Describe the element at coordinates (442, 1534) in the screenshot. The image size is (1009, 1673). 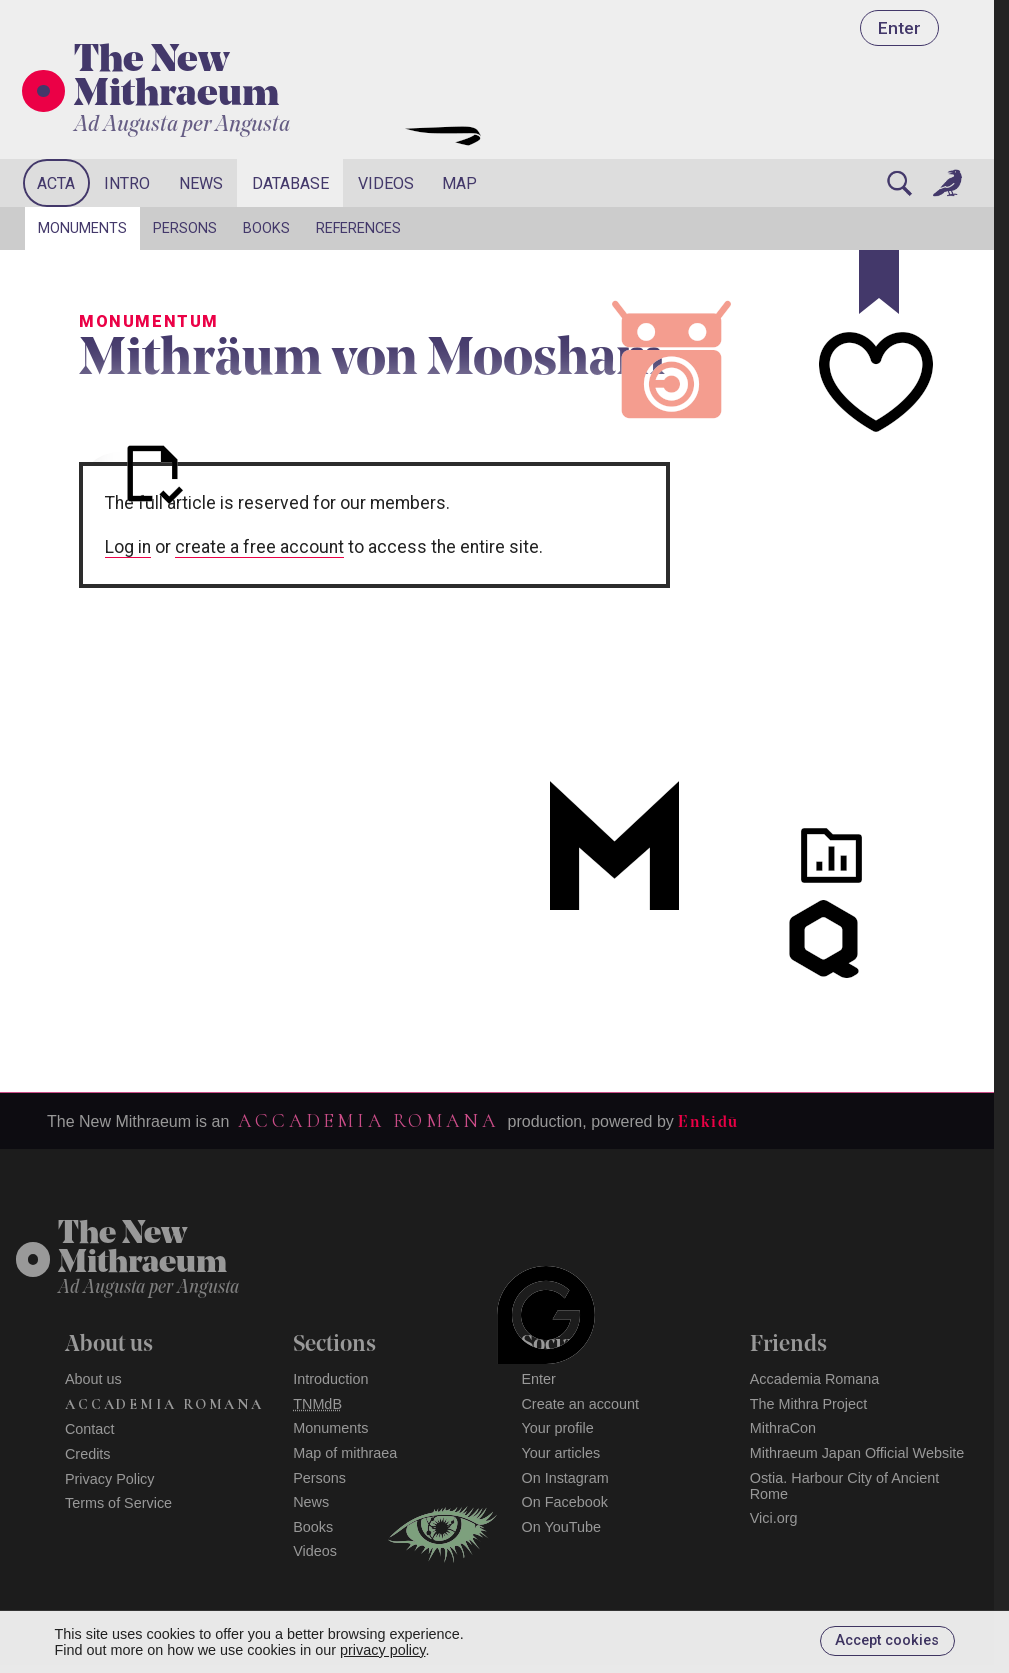
I see `apache cassandra database logo` at that location.